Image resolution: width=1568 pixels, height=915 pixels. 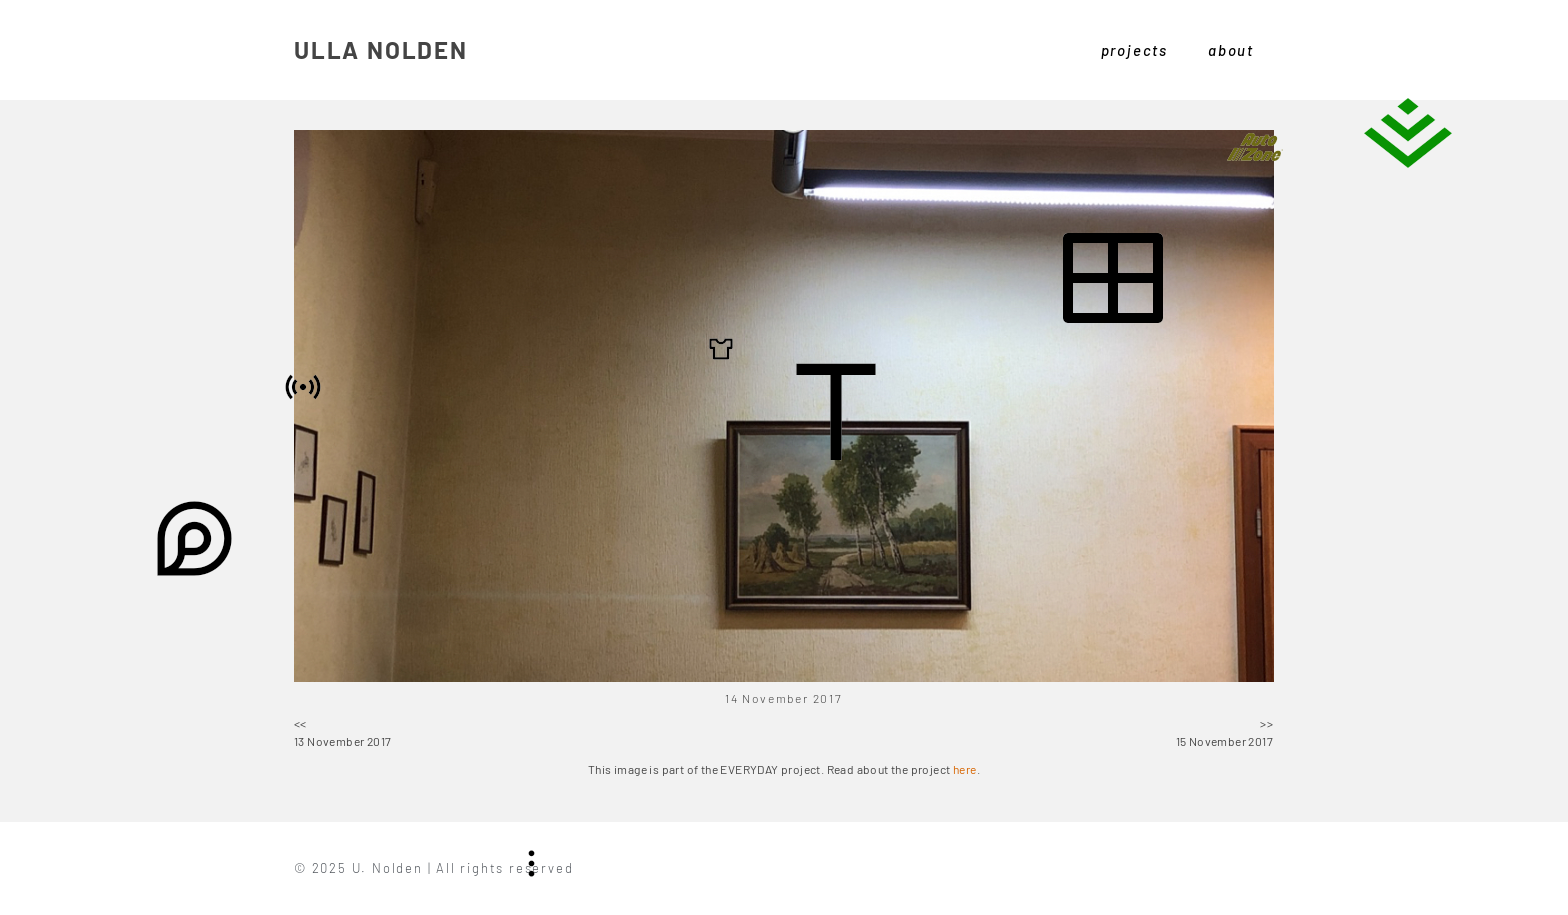 What do you see at coordinates (194, 538) in the screenshot?
I see `open microsoft loop app` at bounding box center [194, 538].